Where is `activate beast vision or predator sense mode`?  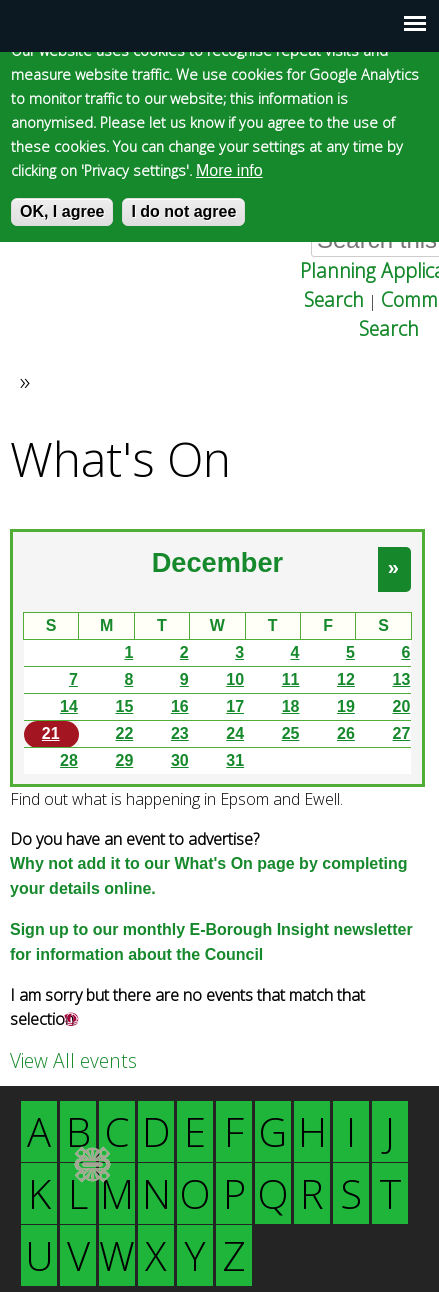
activate beast vision or predator sense mode is located at coordinates (71, 1019).